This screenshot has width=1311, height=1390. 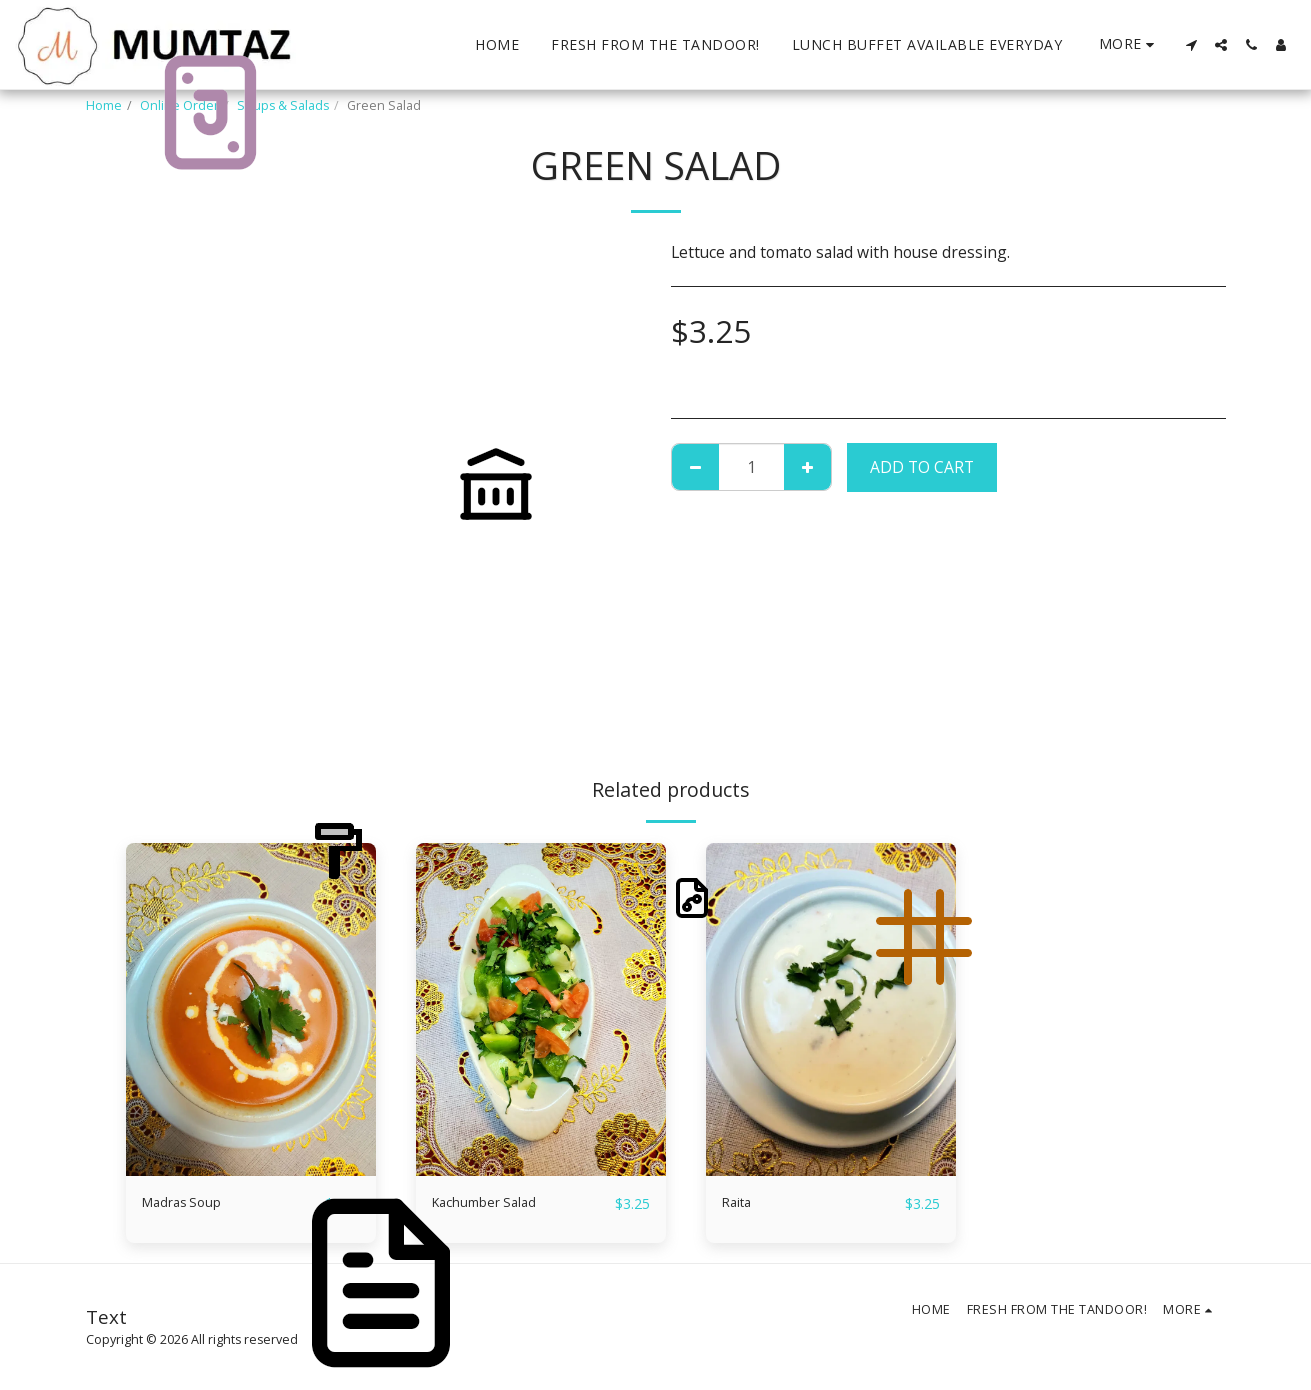 What do you see at coordinates (496, 484) in the screenshot?
I see `access banking or financial services` at bounding box center [496, 484].